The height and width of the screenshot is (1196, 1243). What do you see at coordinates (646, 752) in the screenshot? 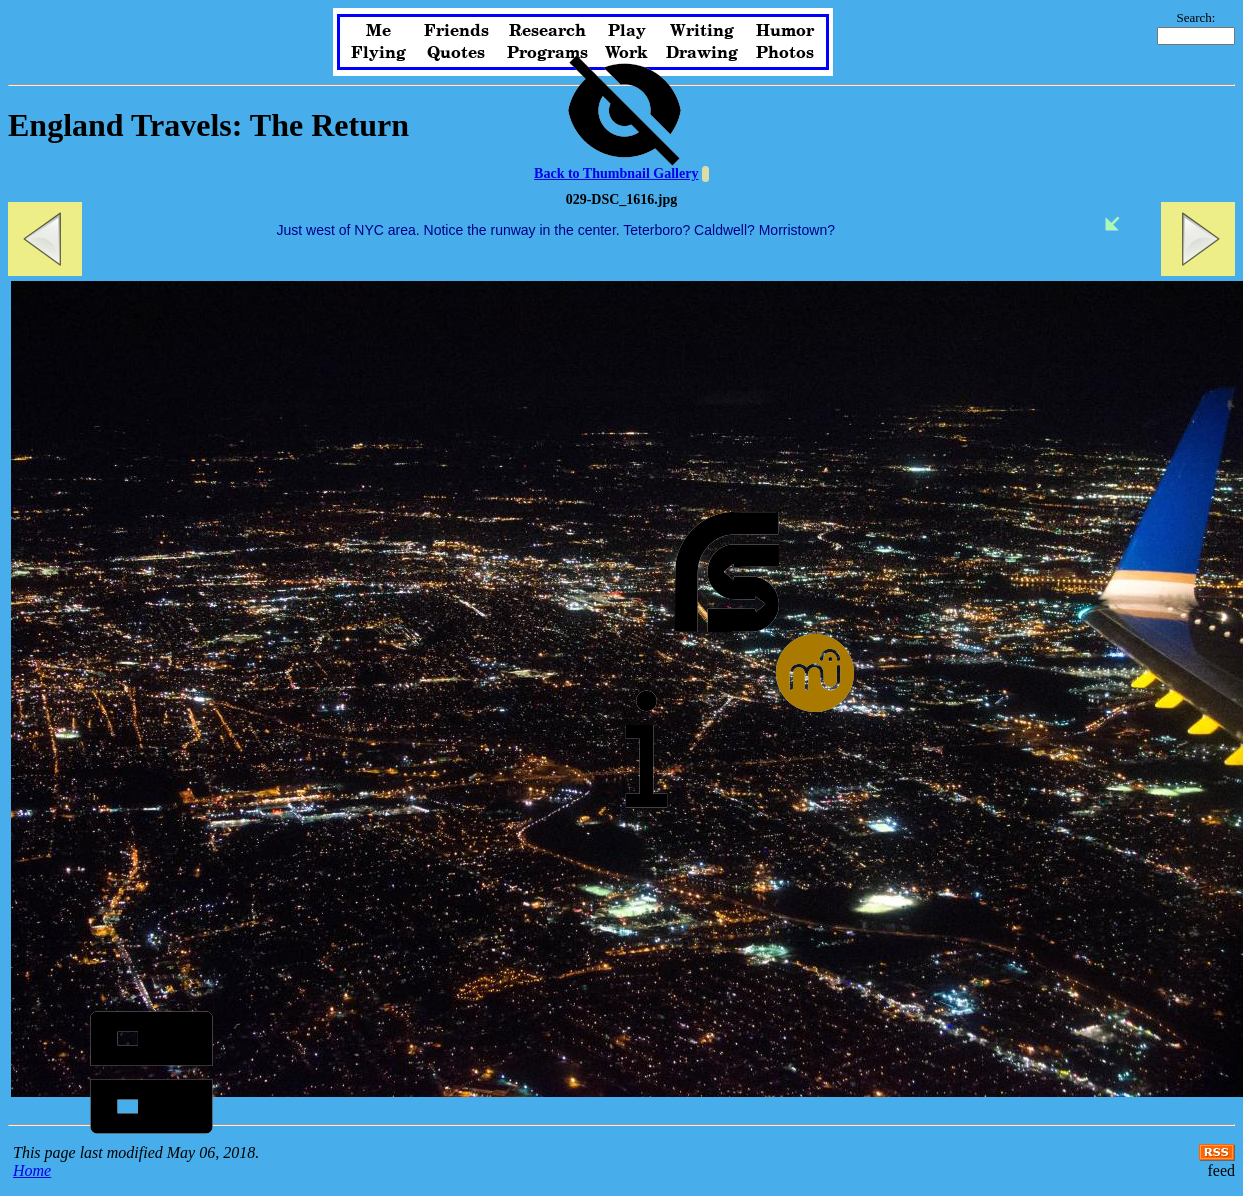
I see `view more information about this item` at bounding box center [646, 752].